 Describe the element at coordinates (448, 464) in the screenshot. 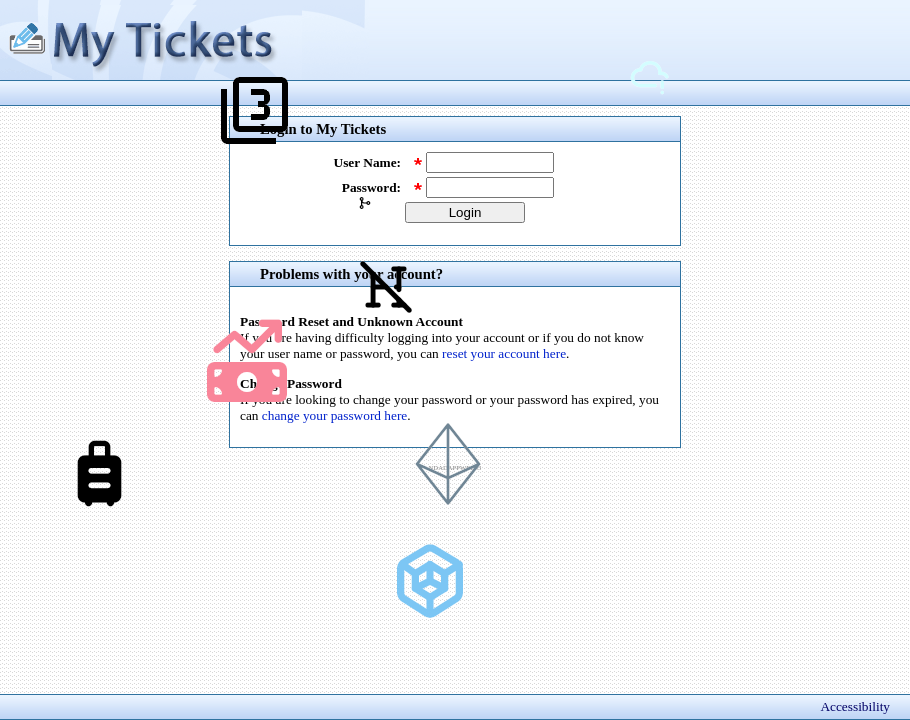

I see `view ethereum balance or wallet` at that location.